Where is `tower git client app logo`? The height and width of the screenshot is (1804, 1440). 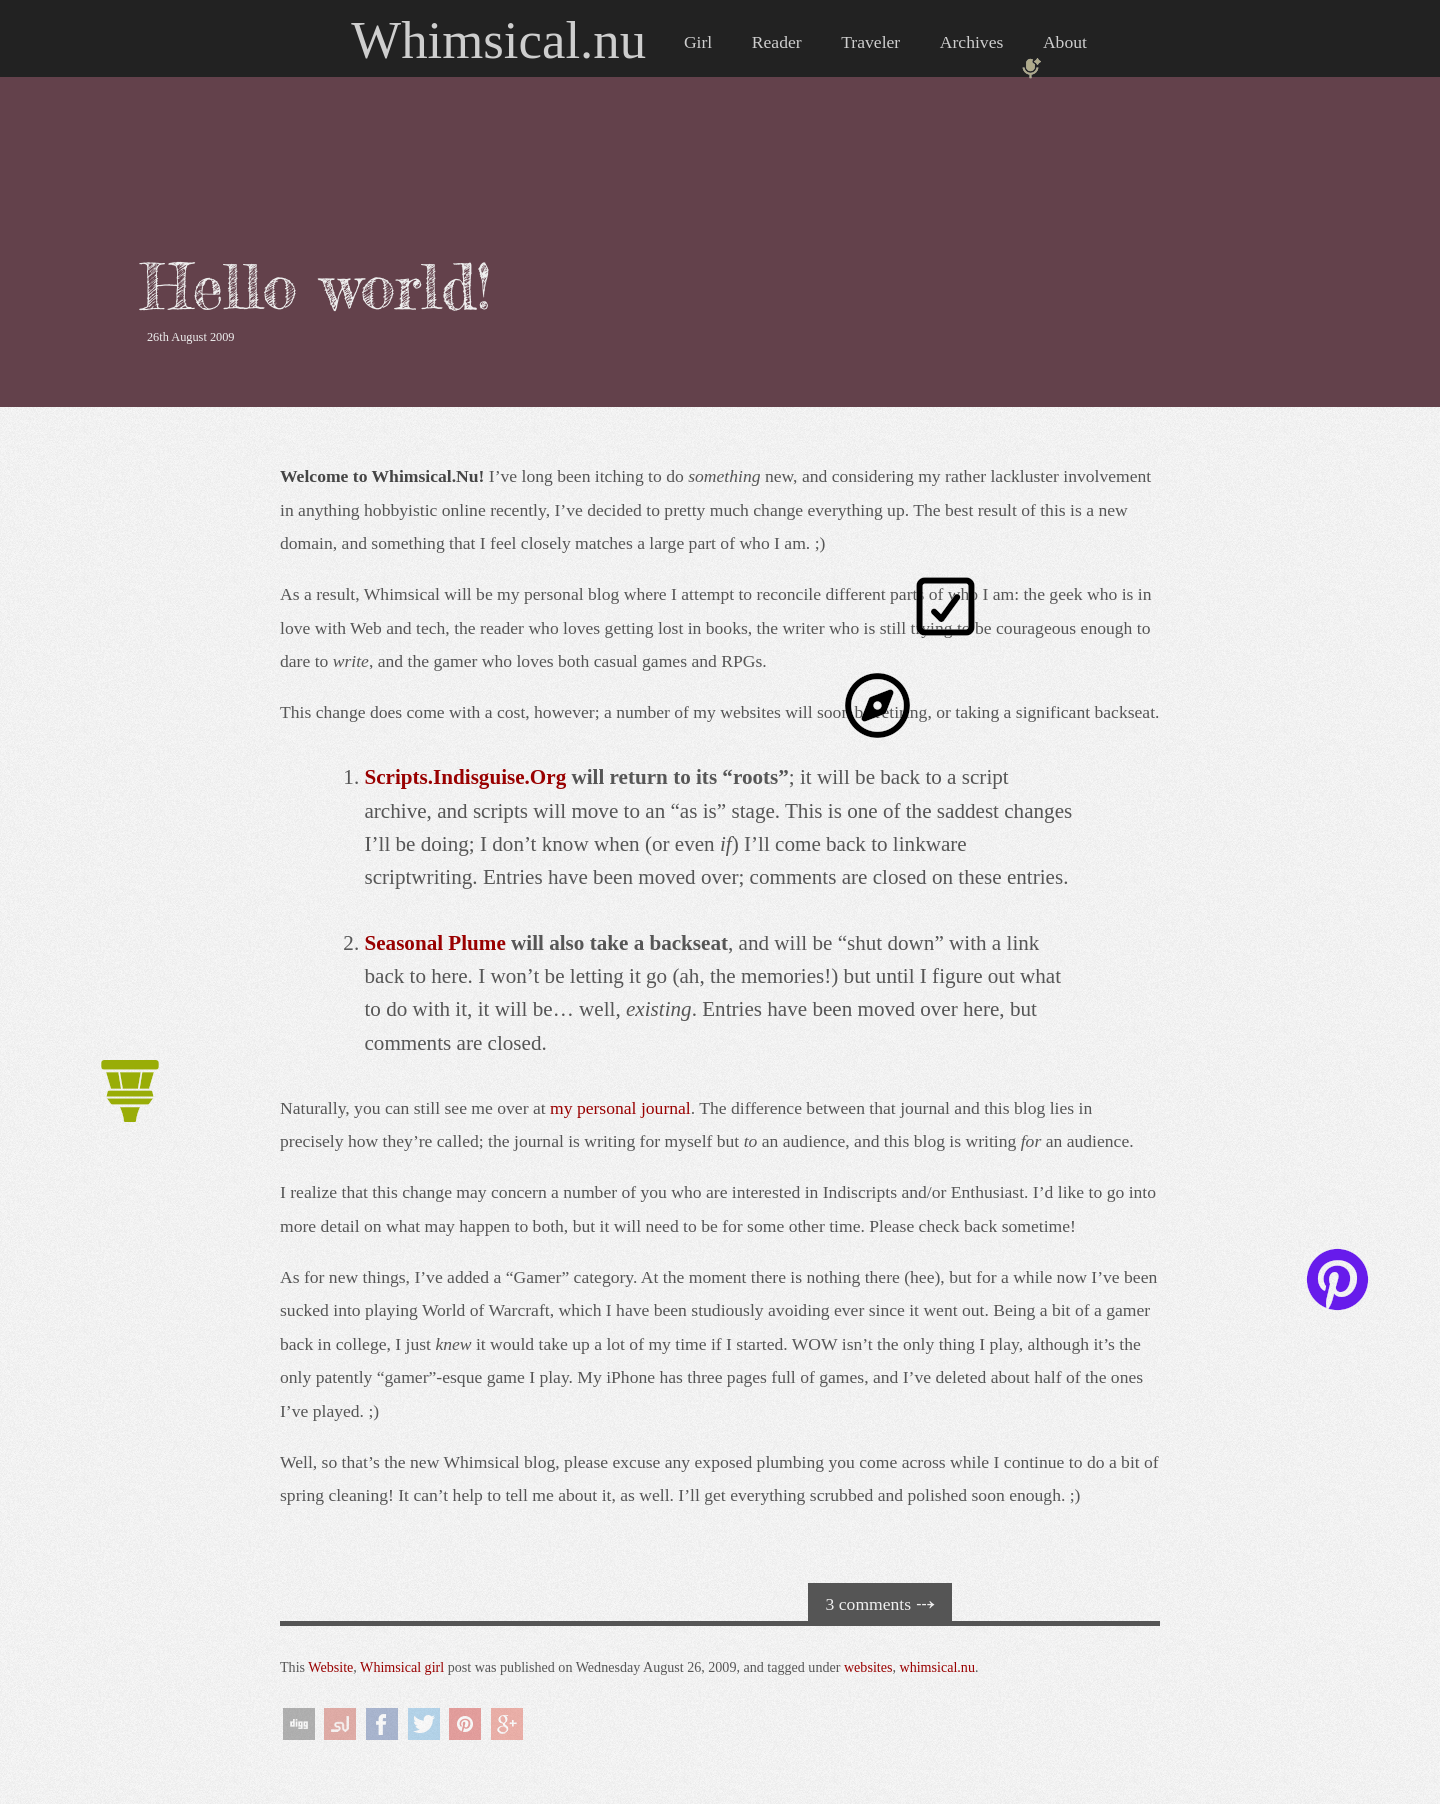
tower git client app logo is located at coordinates (130, 1091).